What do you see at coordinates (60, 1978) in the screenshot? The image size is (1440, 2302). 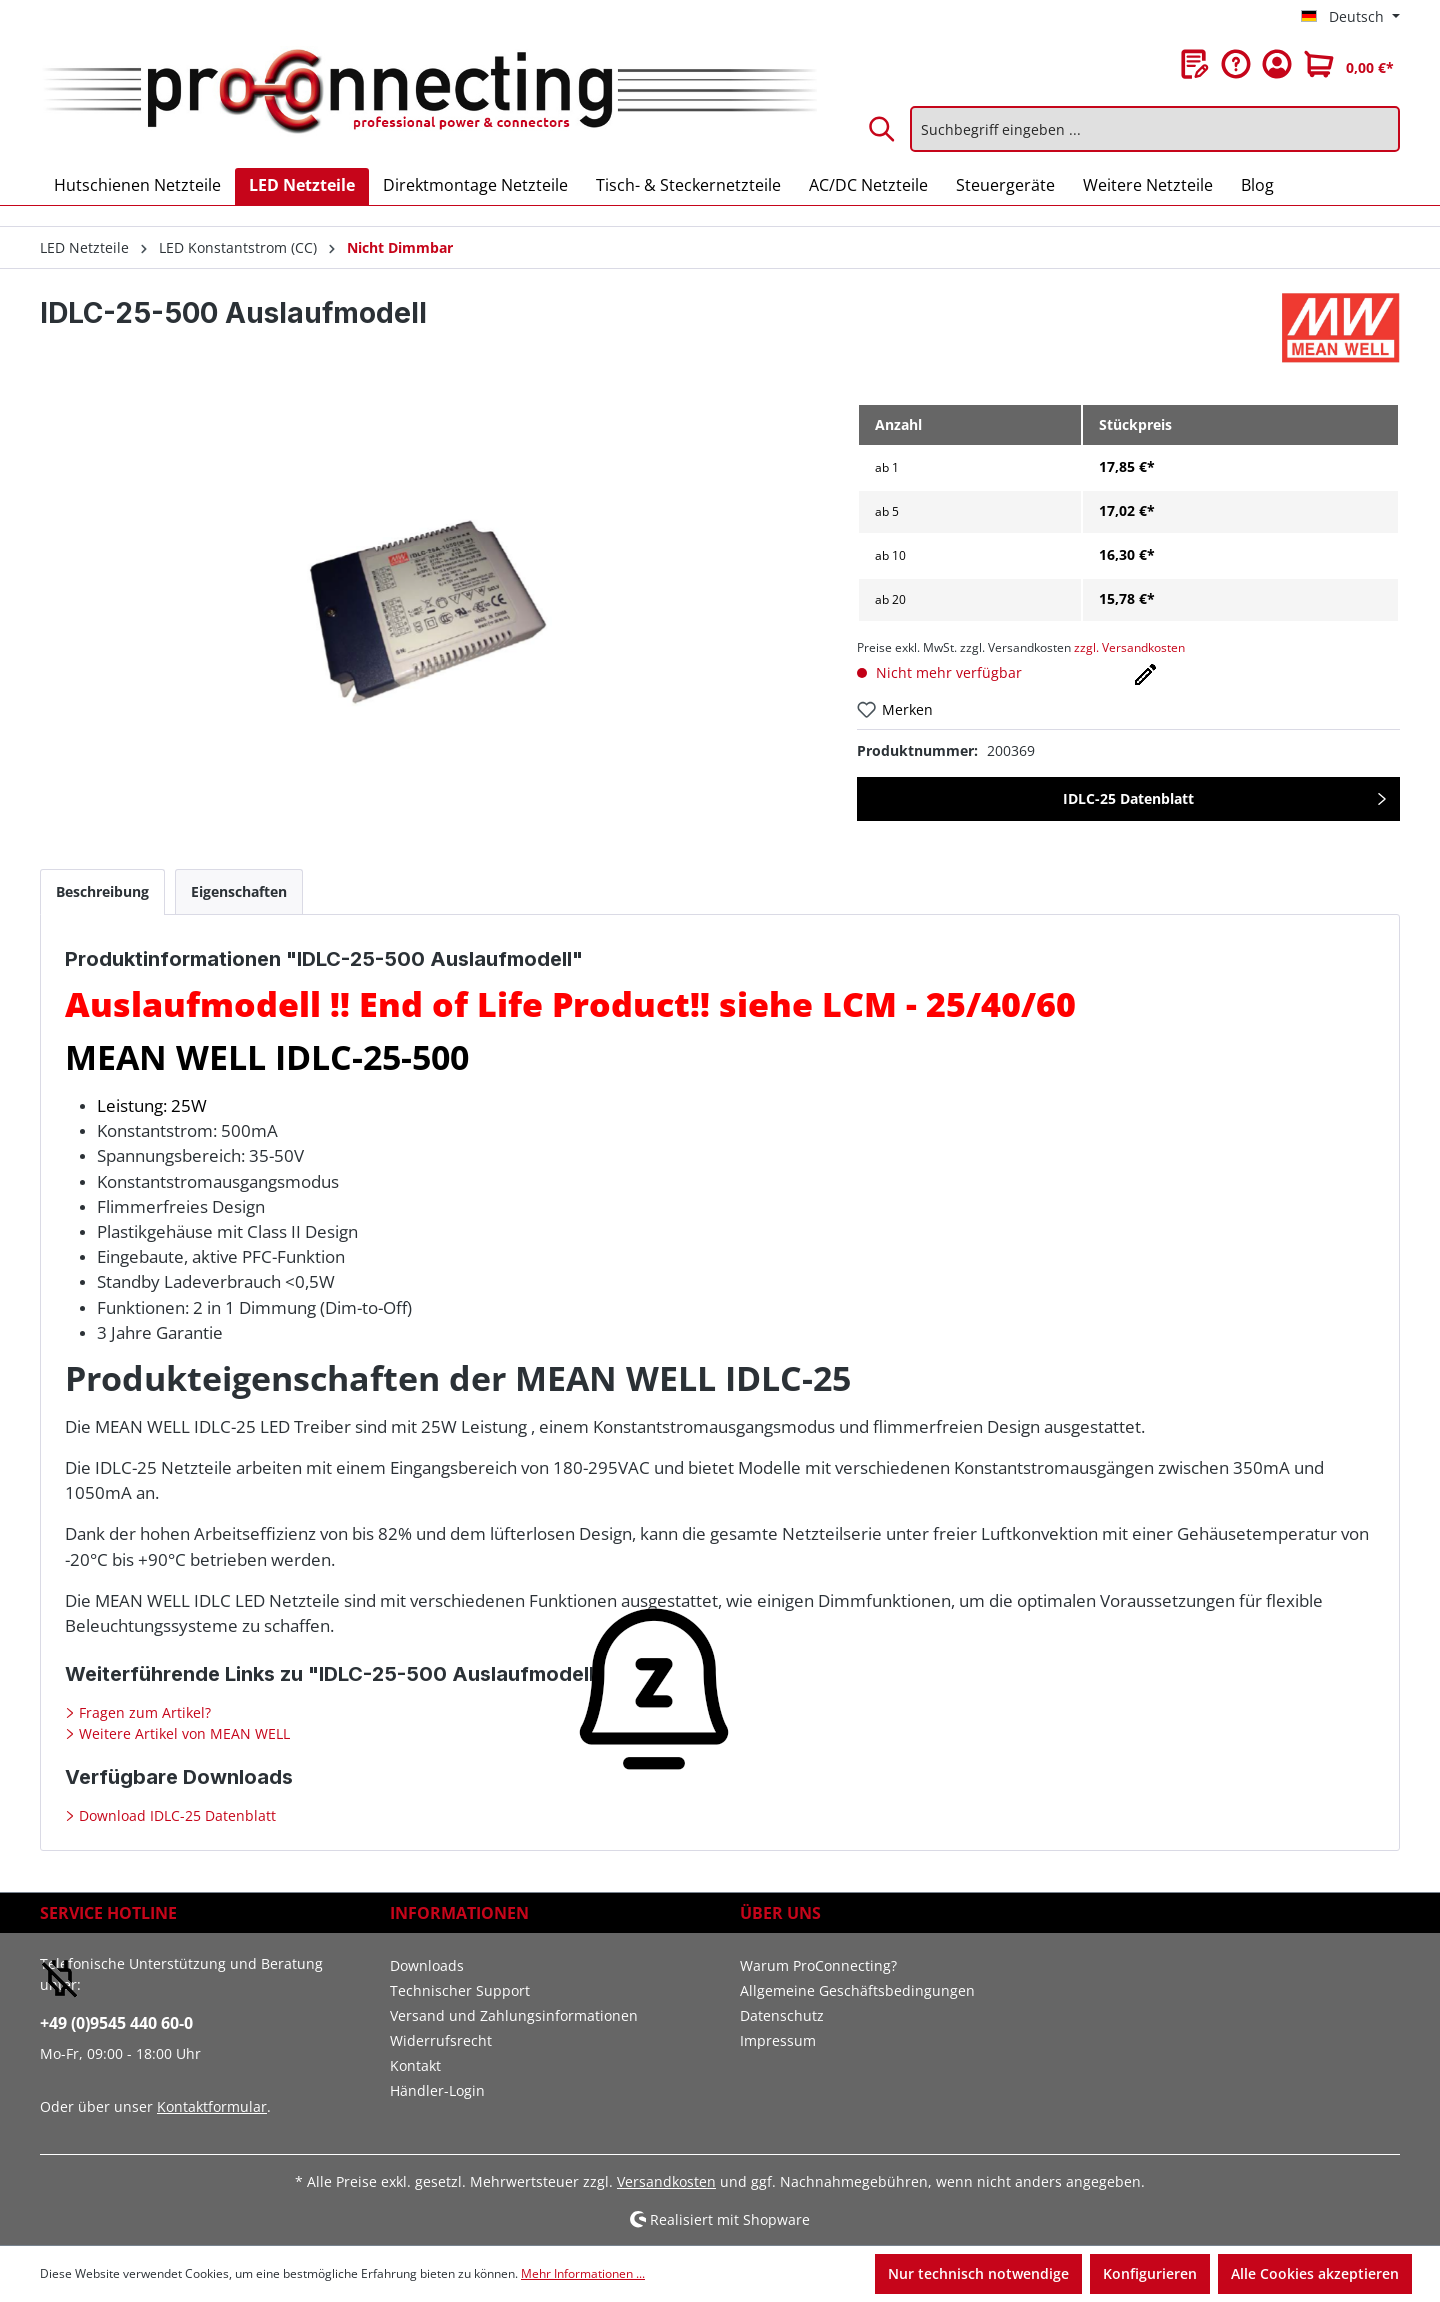 I see `power is currently off or disconnected` at bounding box center [60, 1978].